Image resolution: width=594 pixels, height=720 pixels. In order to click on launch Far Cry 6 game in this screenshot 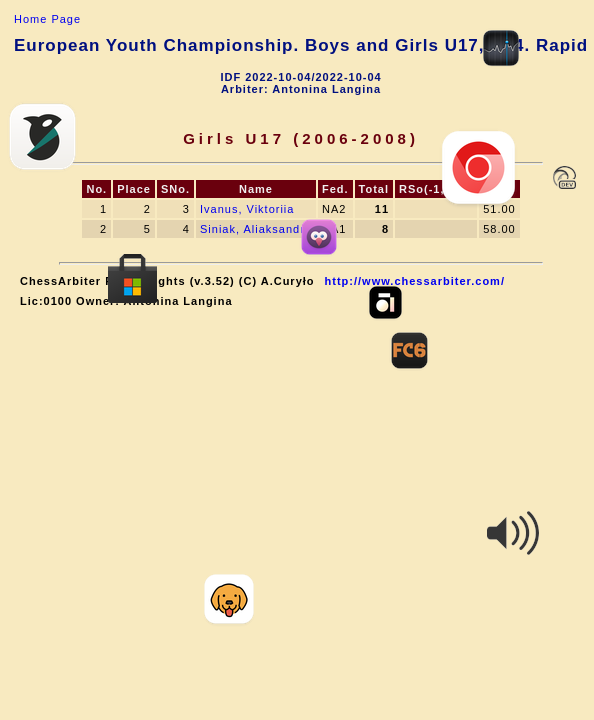, I will do `click(409, 350)`.